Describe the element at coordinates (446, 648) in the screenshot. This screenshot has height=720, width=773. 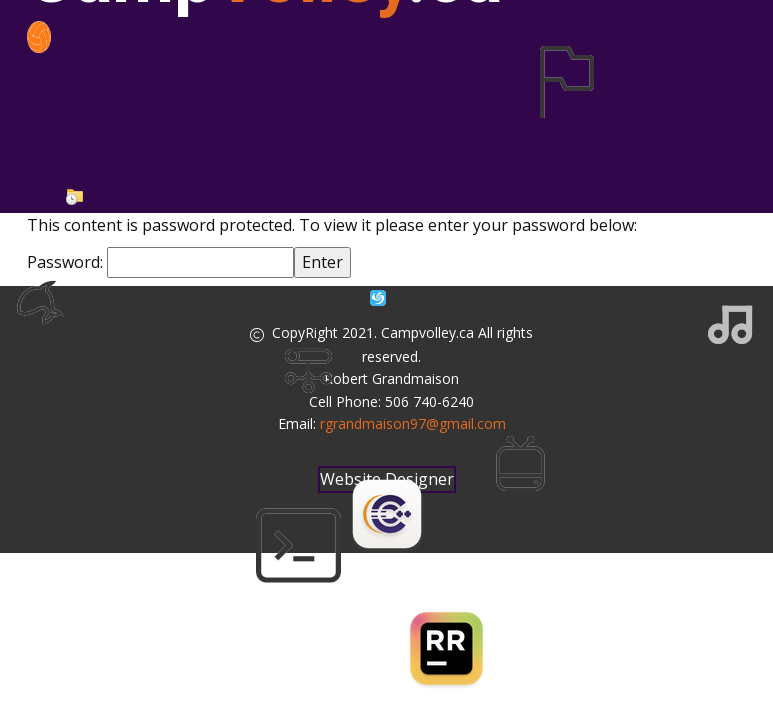
I see `launch rustrover IDE` at that location.